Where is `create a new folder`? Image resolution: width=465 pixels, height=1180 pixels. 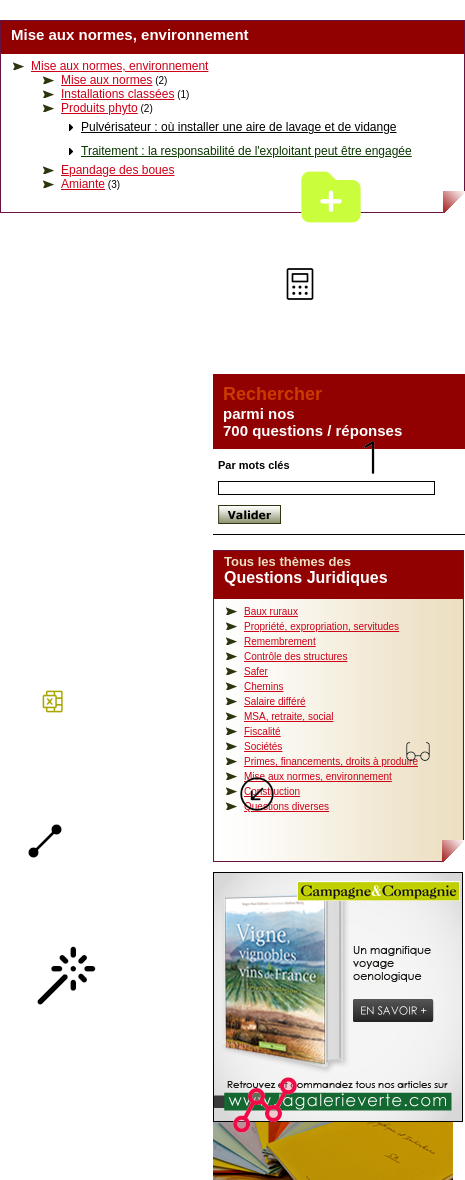
create a new folder is located at coordinates (331, 197).